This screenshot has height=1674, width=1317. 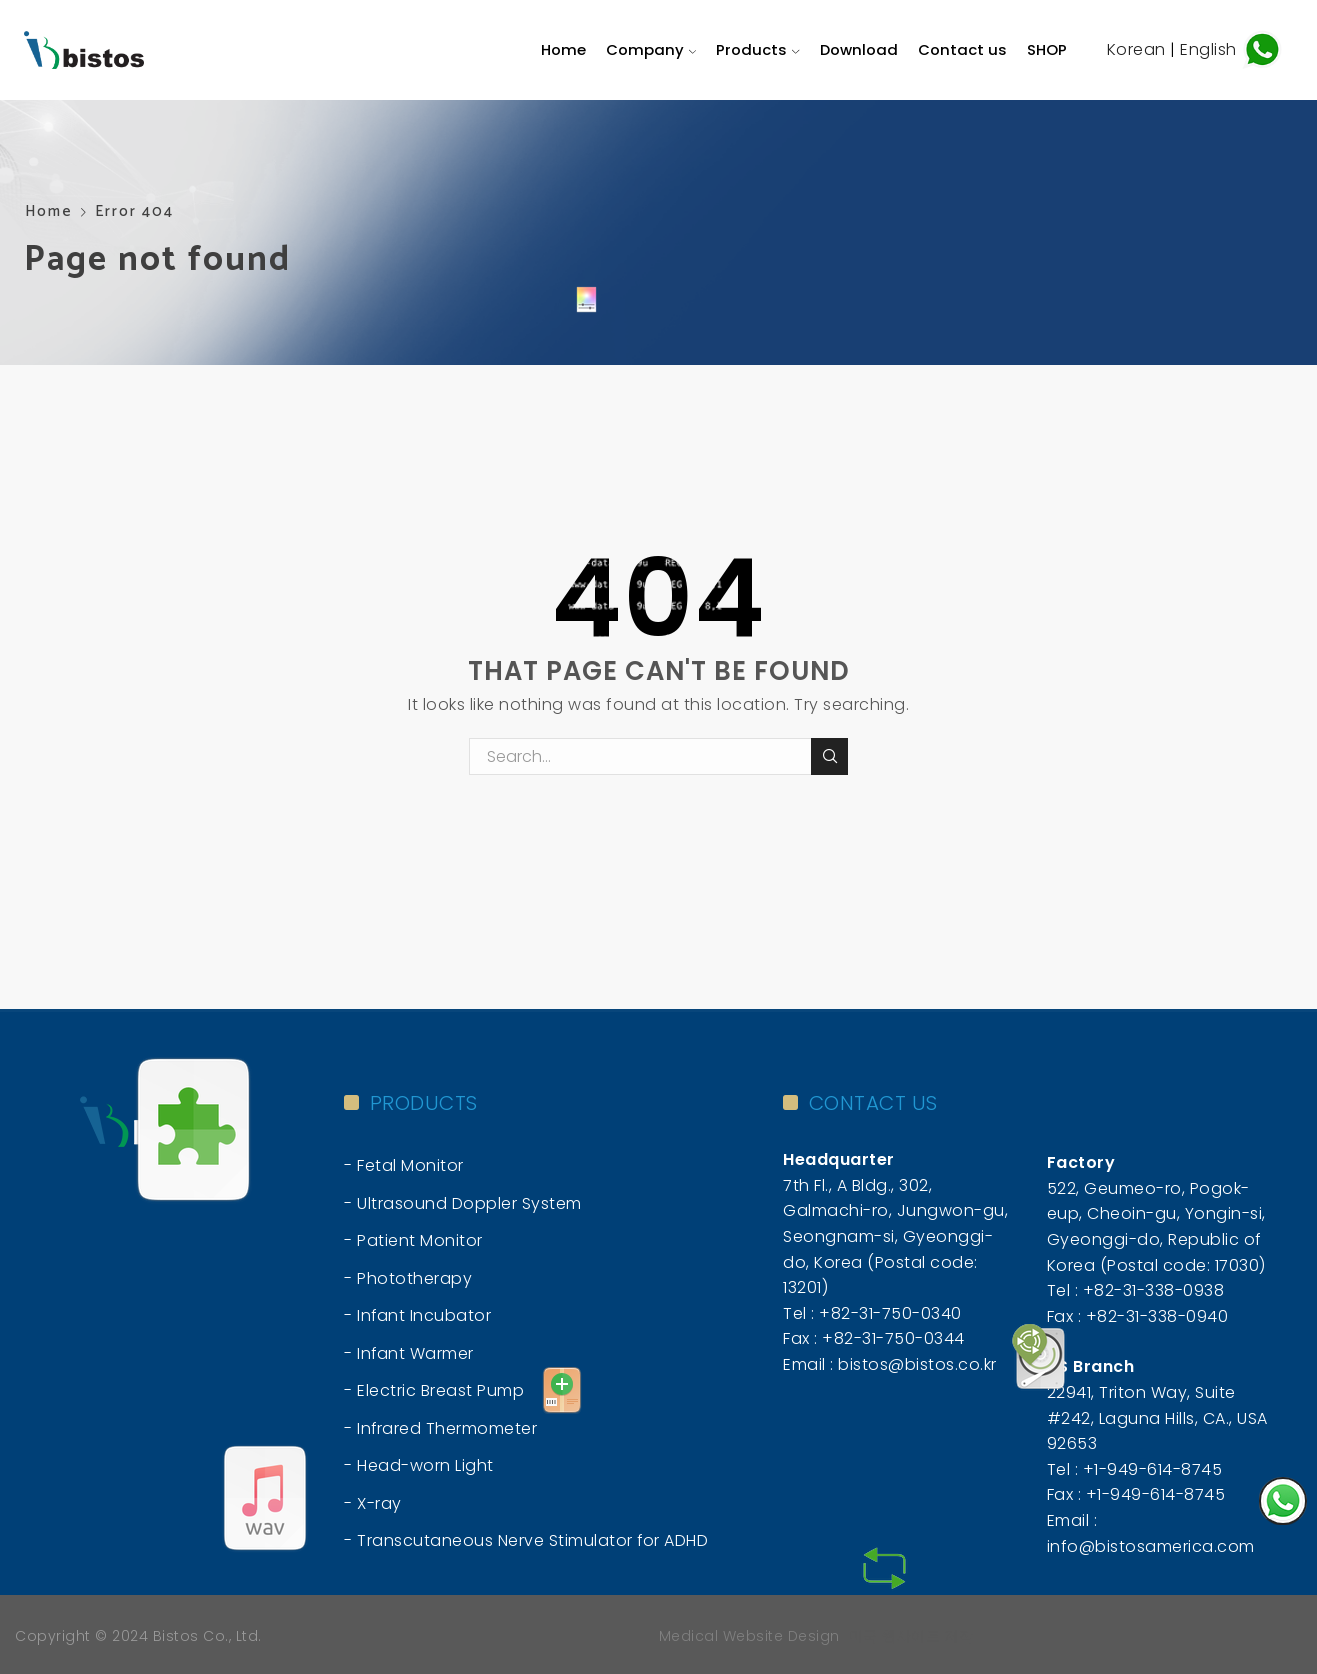 What do you see at coordinates (562, 1390) in the screenshot?
I see `add a new software package` at bounding box center [562, 1390].